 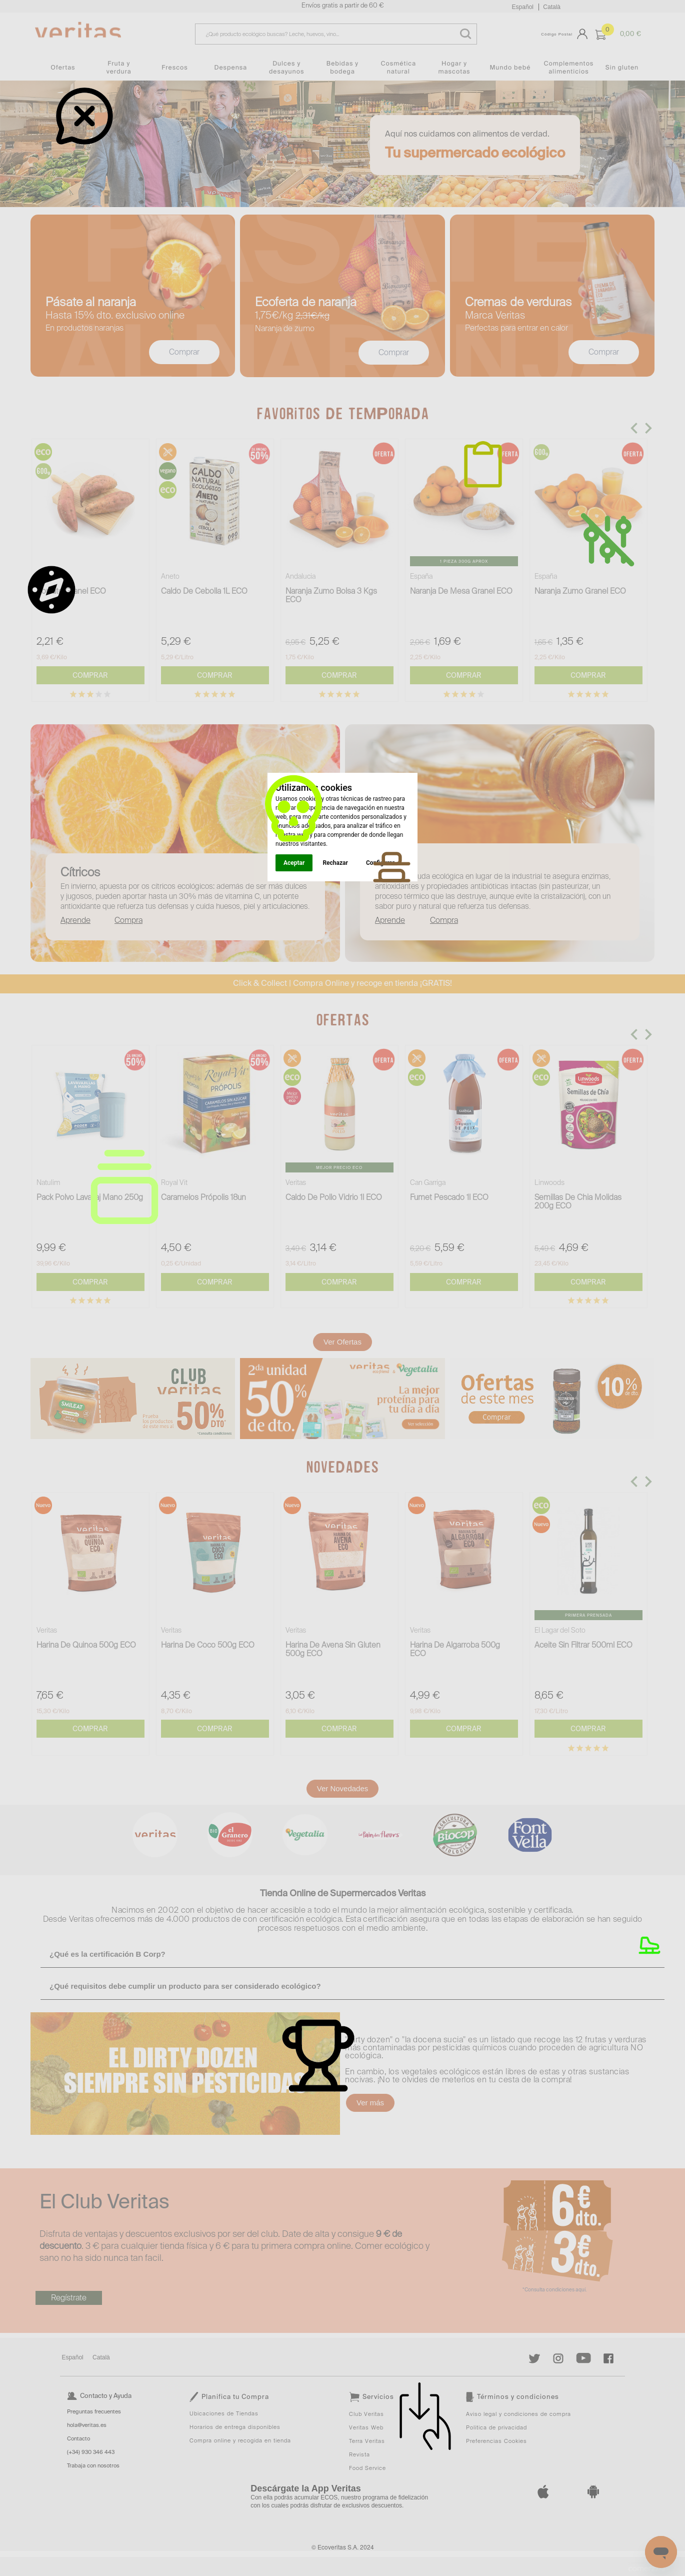 I want to click on view achievements or awards, so click(x=318, y=2055).